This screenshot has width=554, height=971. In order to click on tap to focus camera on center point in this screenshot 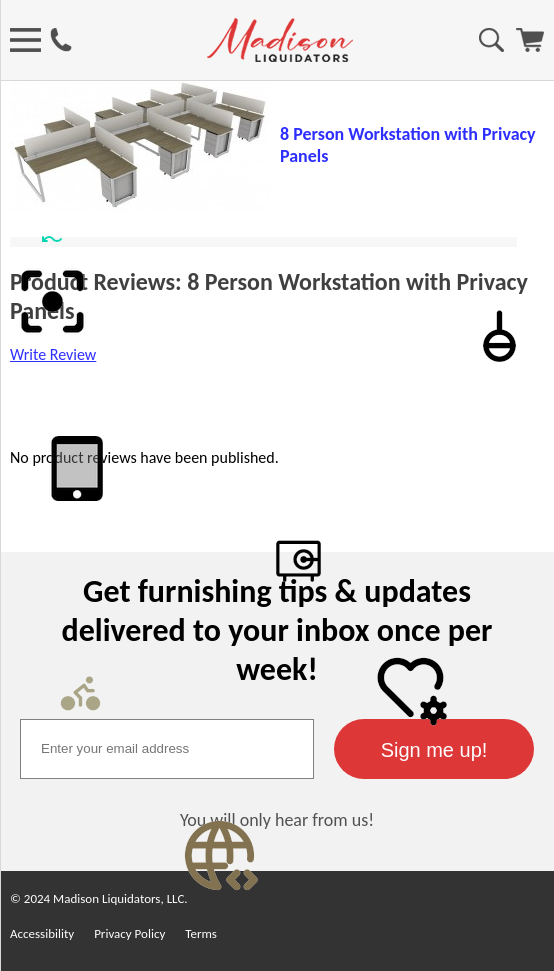, I will do `click(52, 301)`.